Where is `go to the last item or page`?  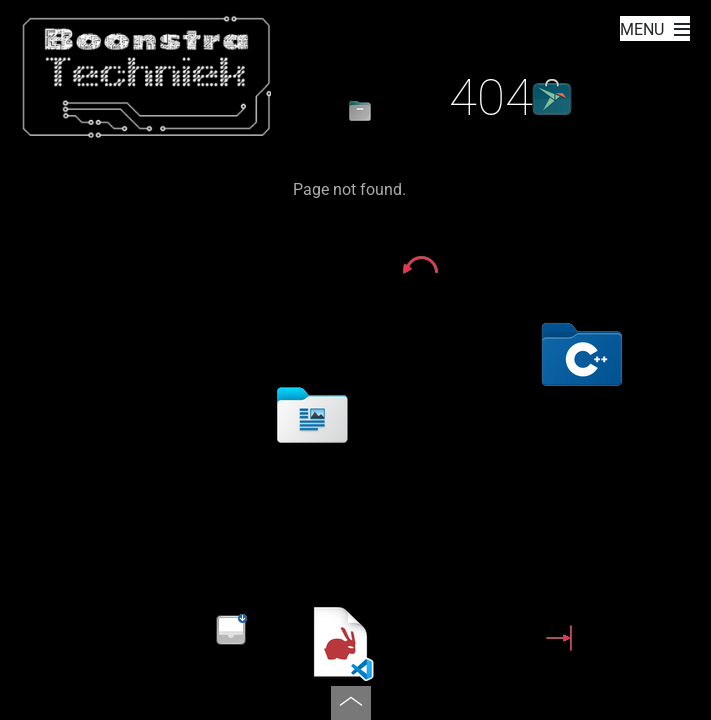 go to the last item or page is located at coordinates (559, 638).